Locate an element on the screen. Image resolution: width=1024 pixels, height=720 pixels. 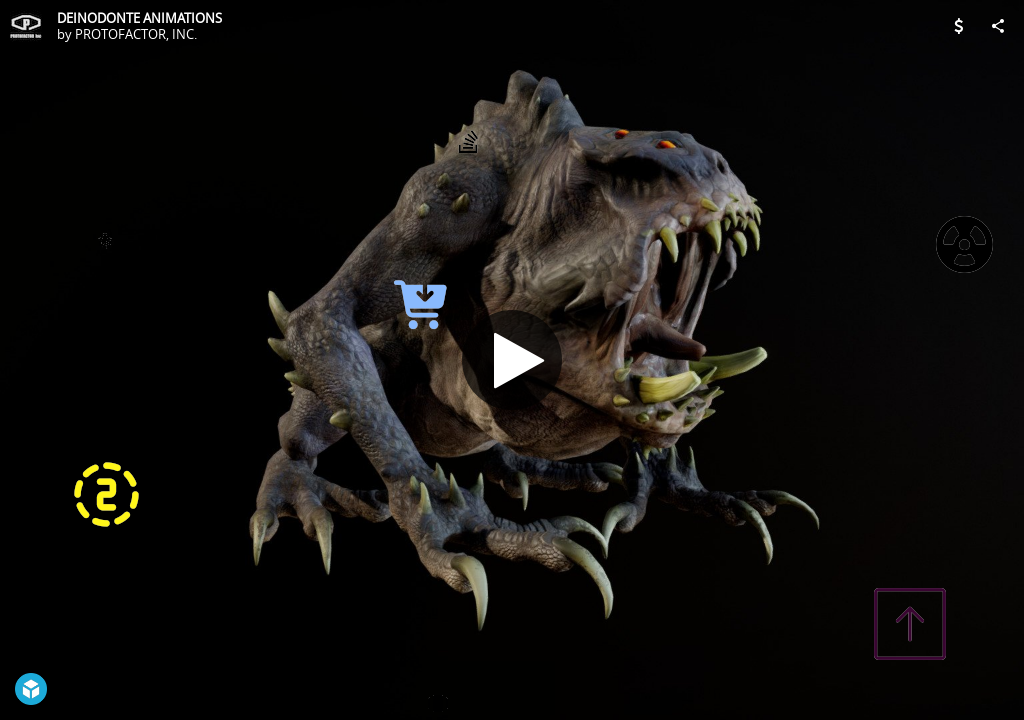
indicates radioactive or hazardous material warning is located at coordinates (964, 244).